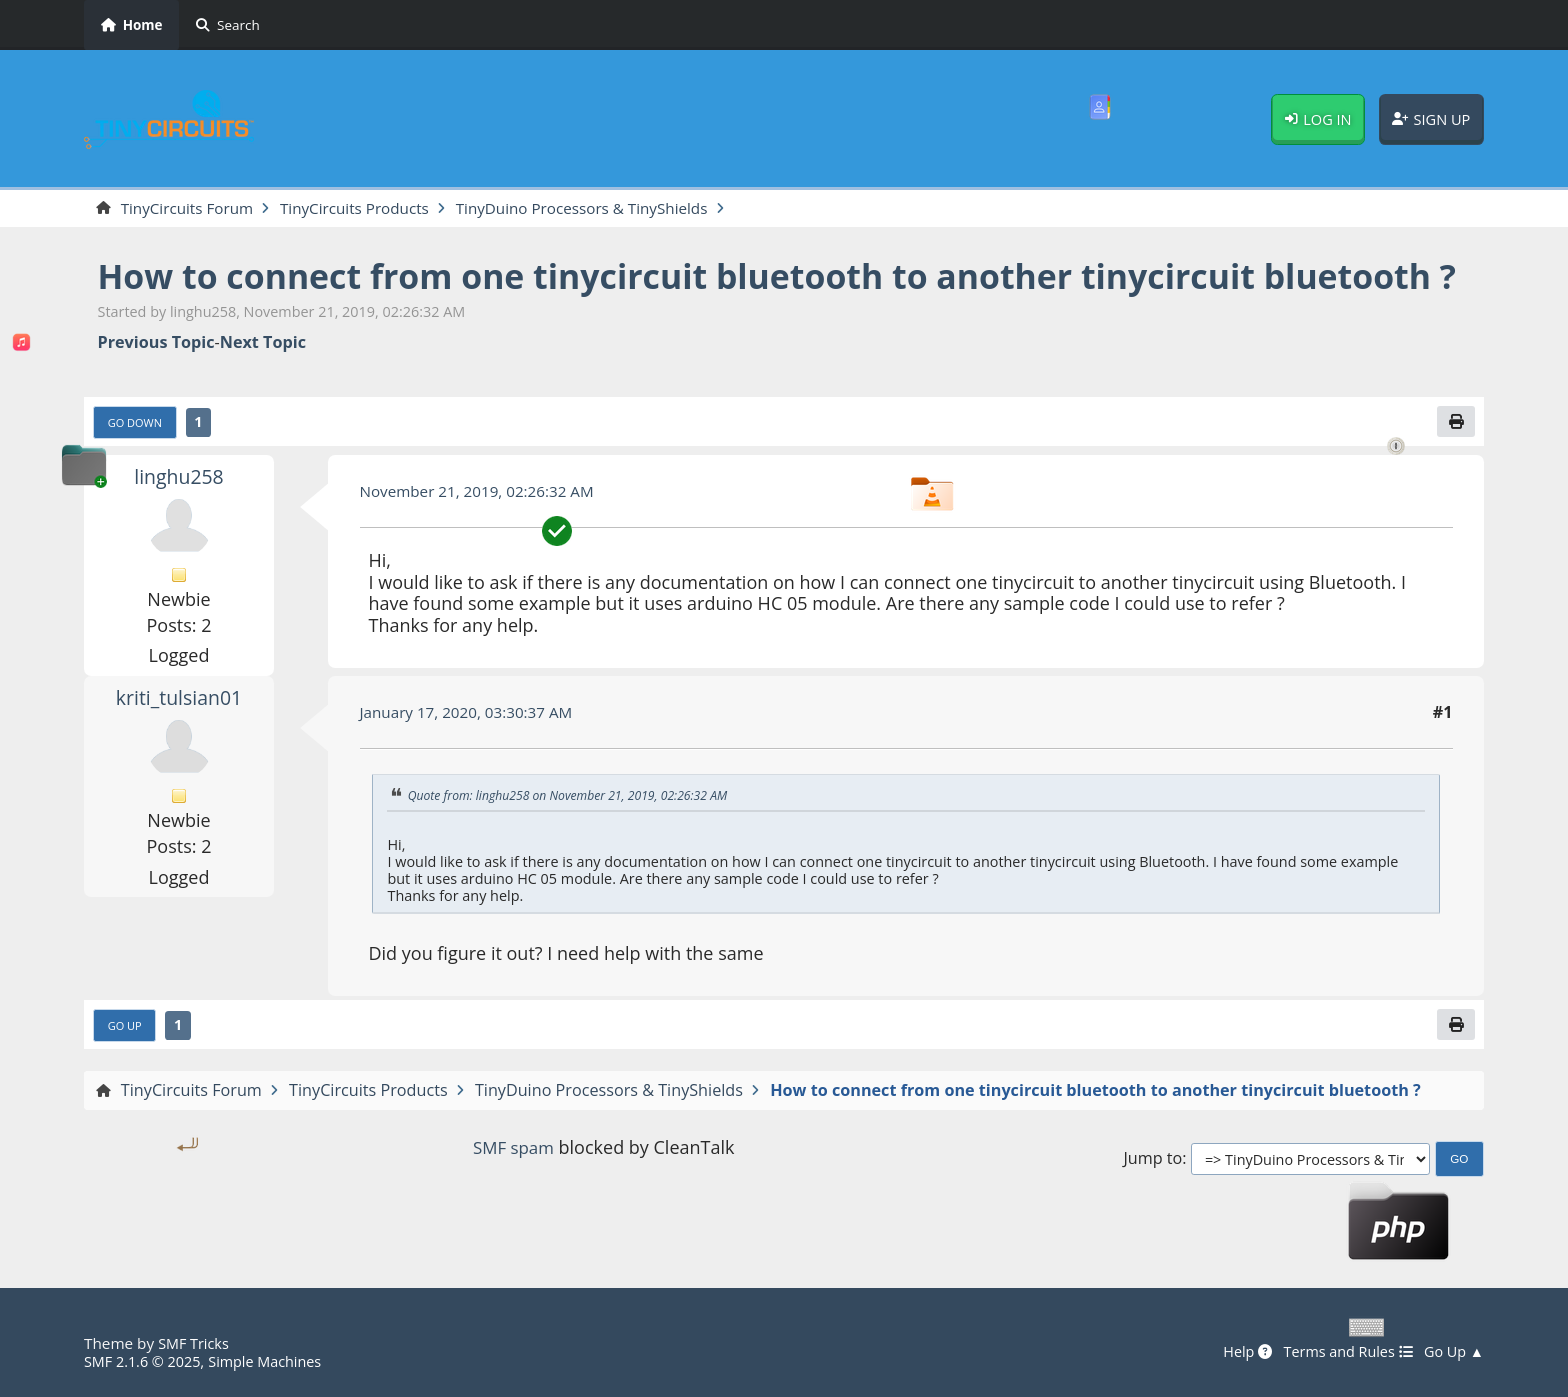 This screenshot has height=1397, width=1568. Describe the element at coordinates (557, 531) in the screenshot. I see `confirm or accept a calculation` at that location.